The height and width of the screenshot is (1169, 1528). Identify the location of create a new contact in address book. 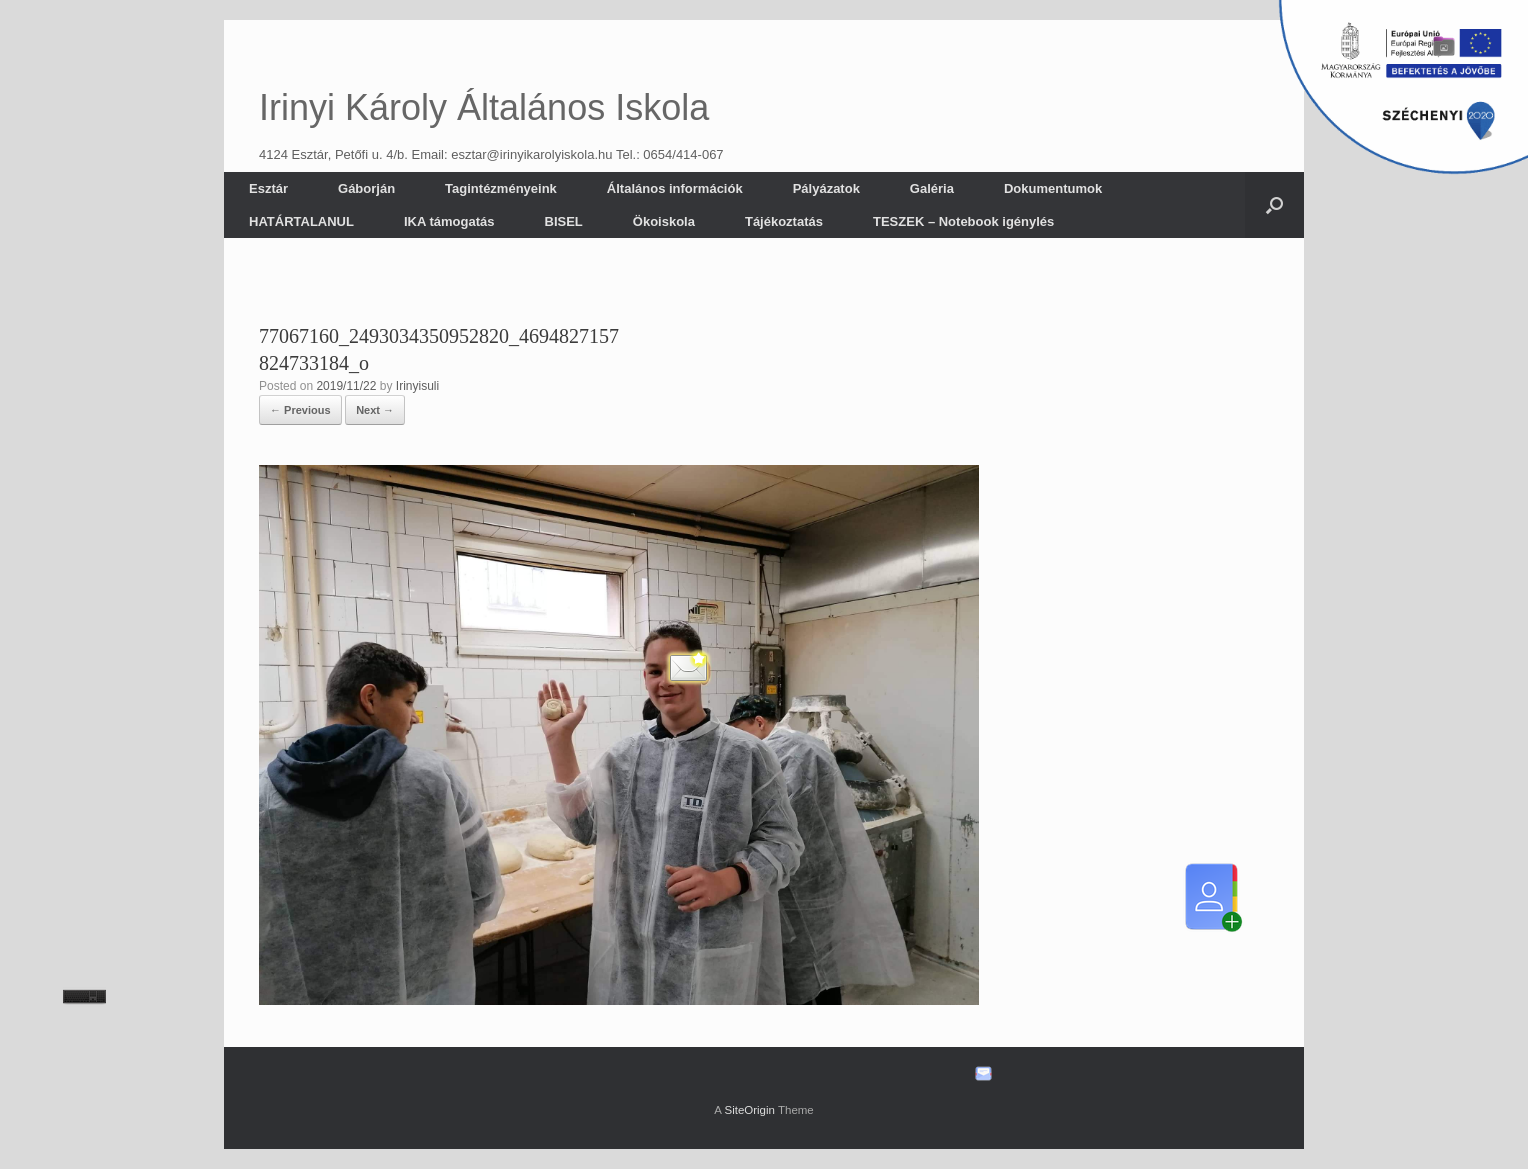
(1211, 896).